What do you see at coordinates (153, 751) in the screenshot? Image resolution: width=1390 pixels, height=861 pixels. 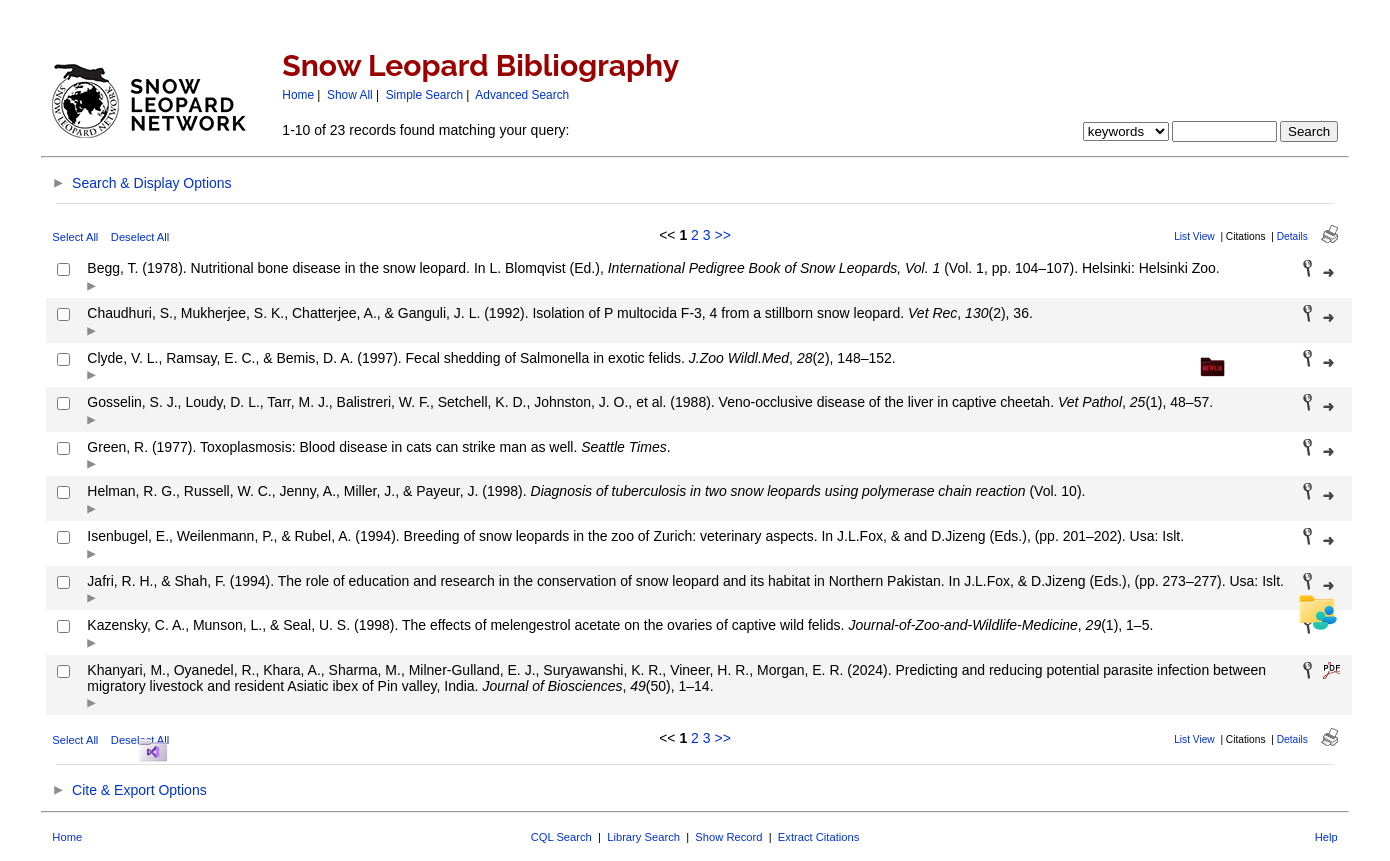 I see `open visual studio project files folder` at bounding box center [153, 751].